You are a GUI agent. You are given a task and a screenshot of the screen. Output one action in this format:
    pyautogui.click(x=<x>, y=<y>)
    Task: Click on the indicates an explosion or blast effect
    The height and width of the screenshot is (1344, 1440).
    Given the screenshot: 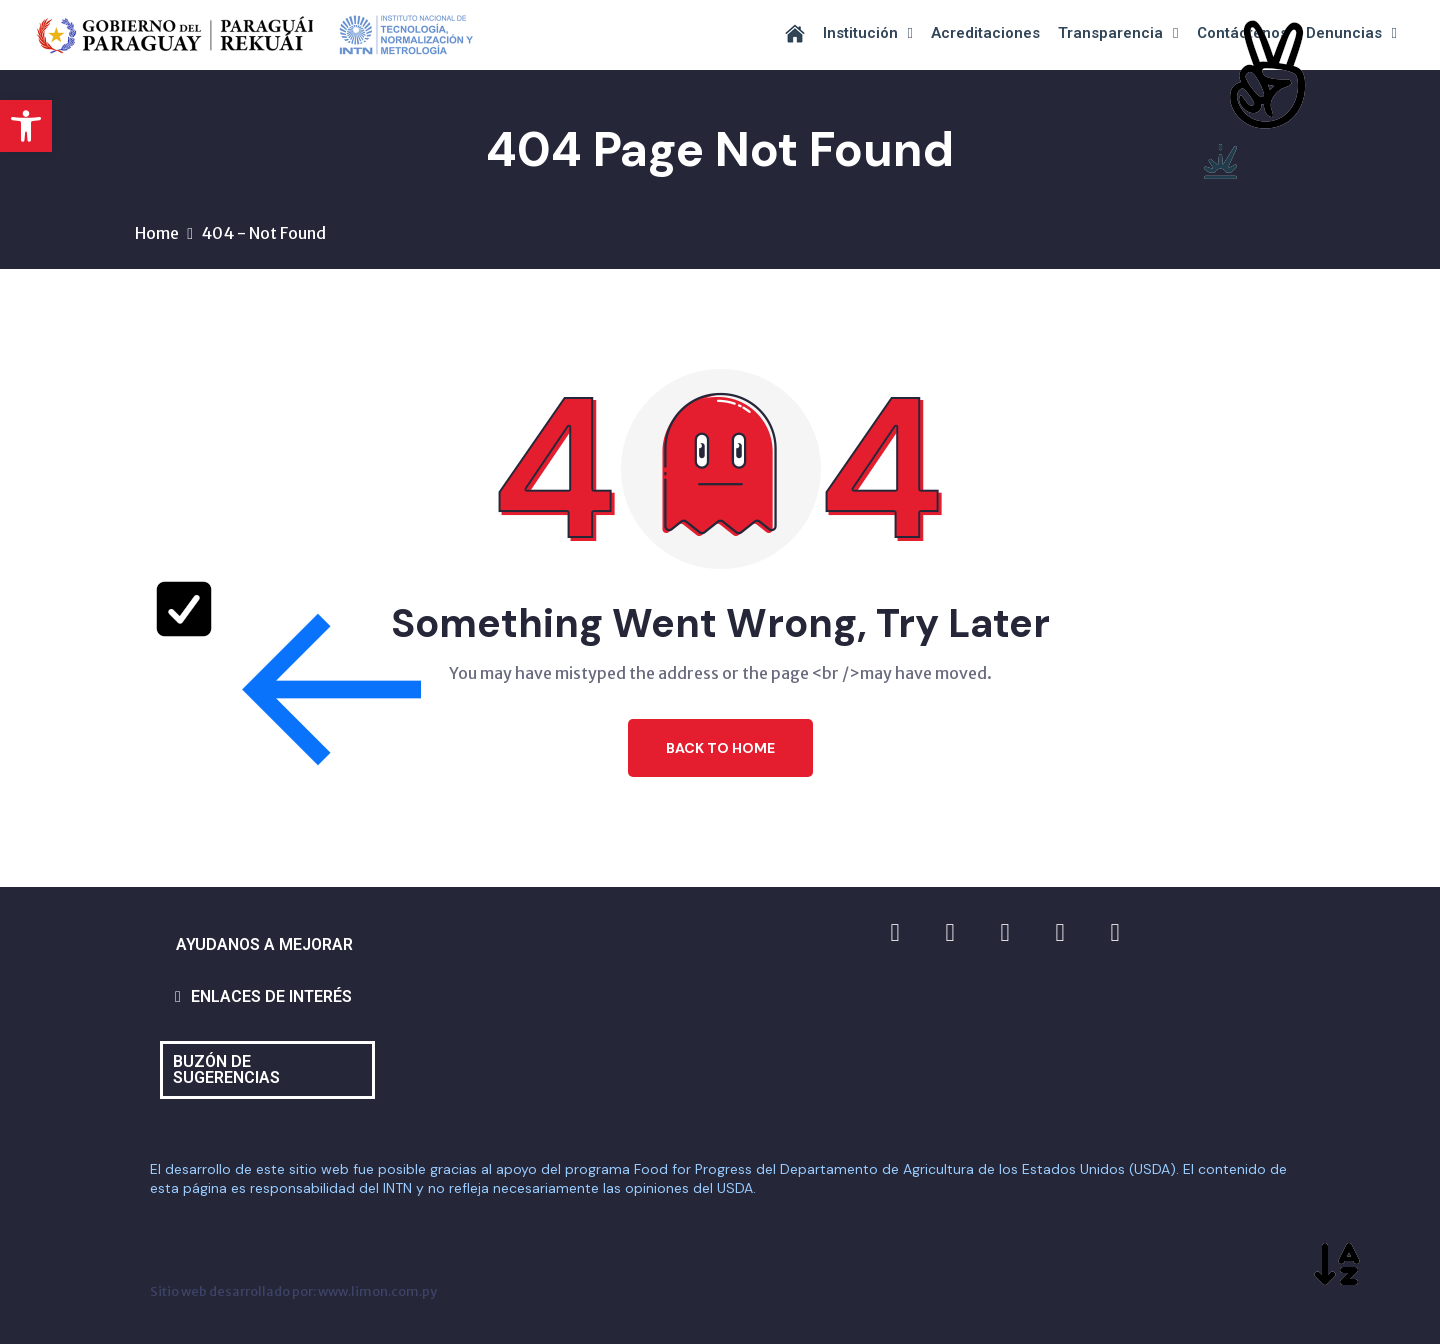 What is the action you would take?
    pyautogui.click(x=1220, y=162)
    